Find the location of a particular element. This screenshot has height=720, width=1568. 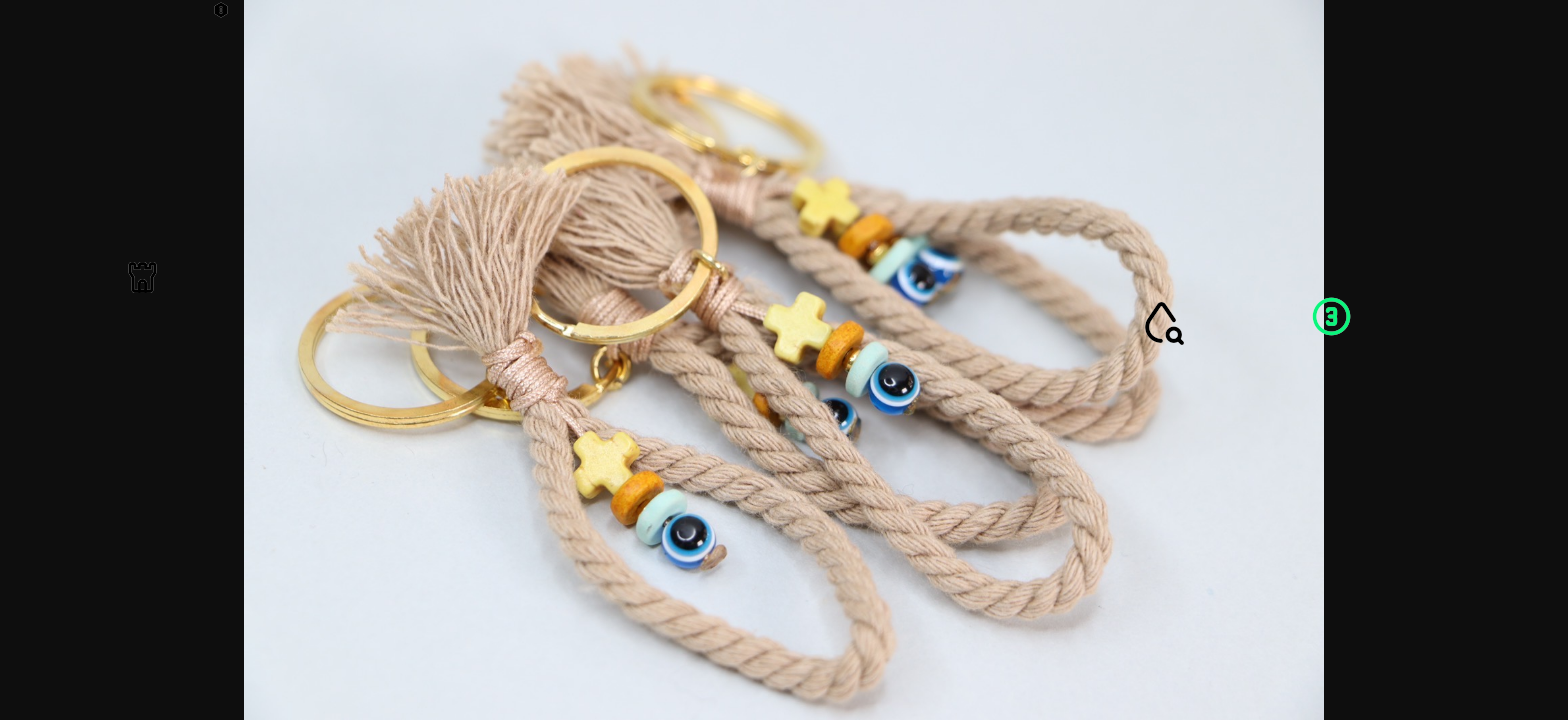

search water or liquid settings is located at coordinates (1161, 322).